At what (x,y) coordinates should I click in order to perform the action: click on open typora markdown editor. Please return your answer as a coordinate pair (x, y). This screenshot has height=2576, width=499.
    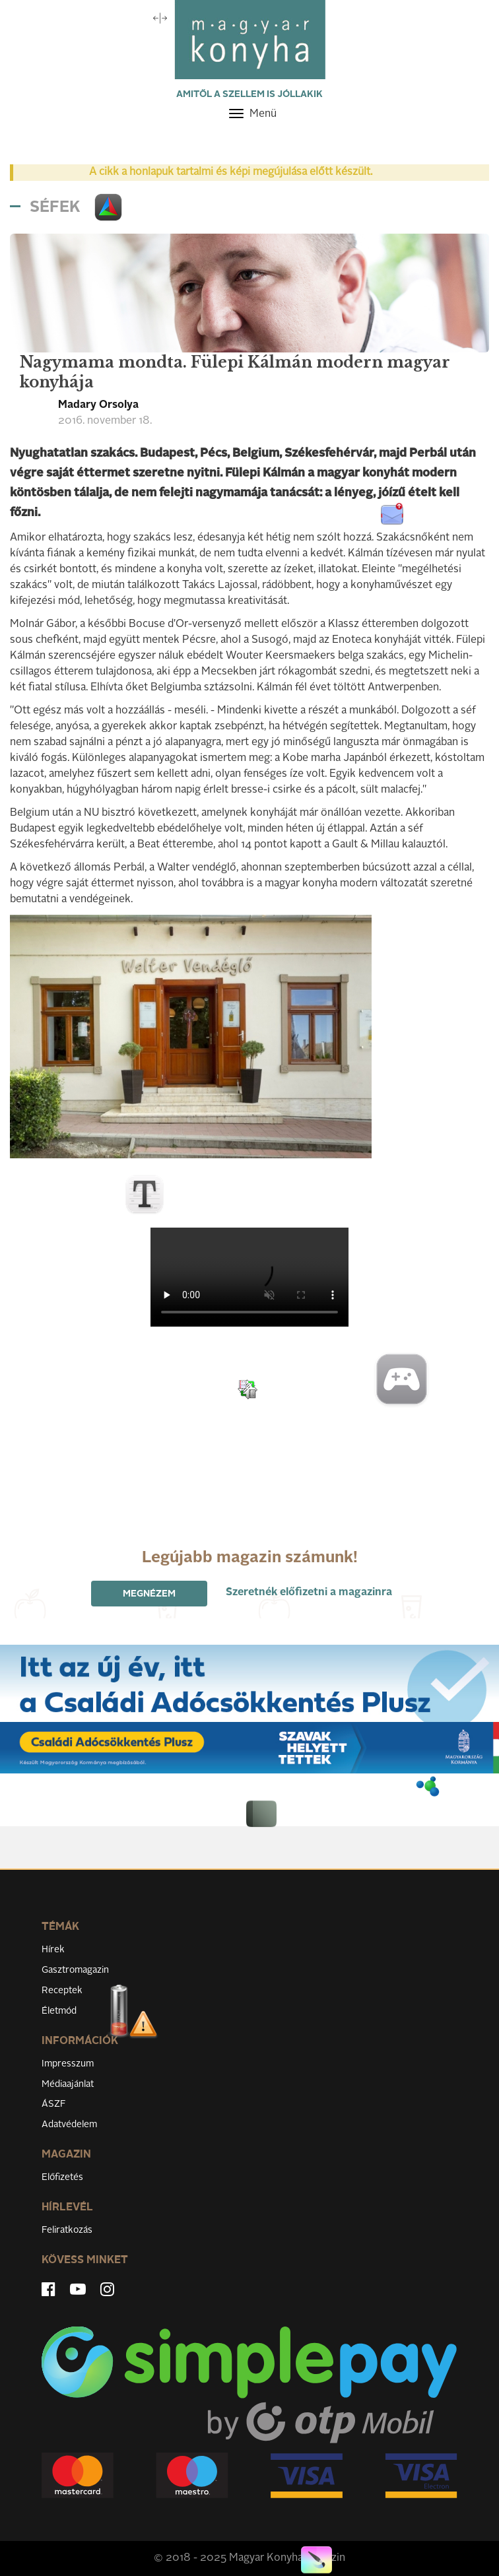
    Looking at the image, I should click on (145, 1194).